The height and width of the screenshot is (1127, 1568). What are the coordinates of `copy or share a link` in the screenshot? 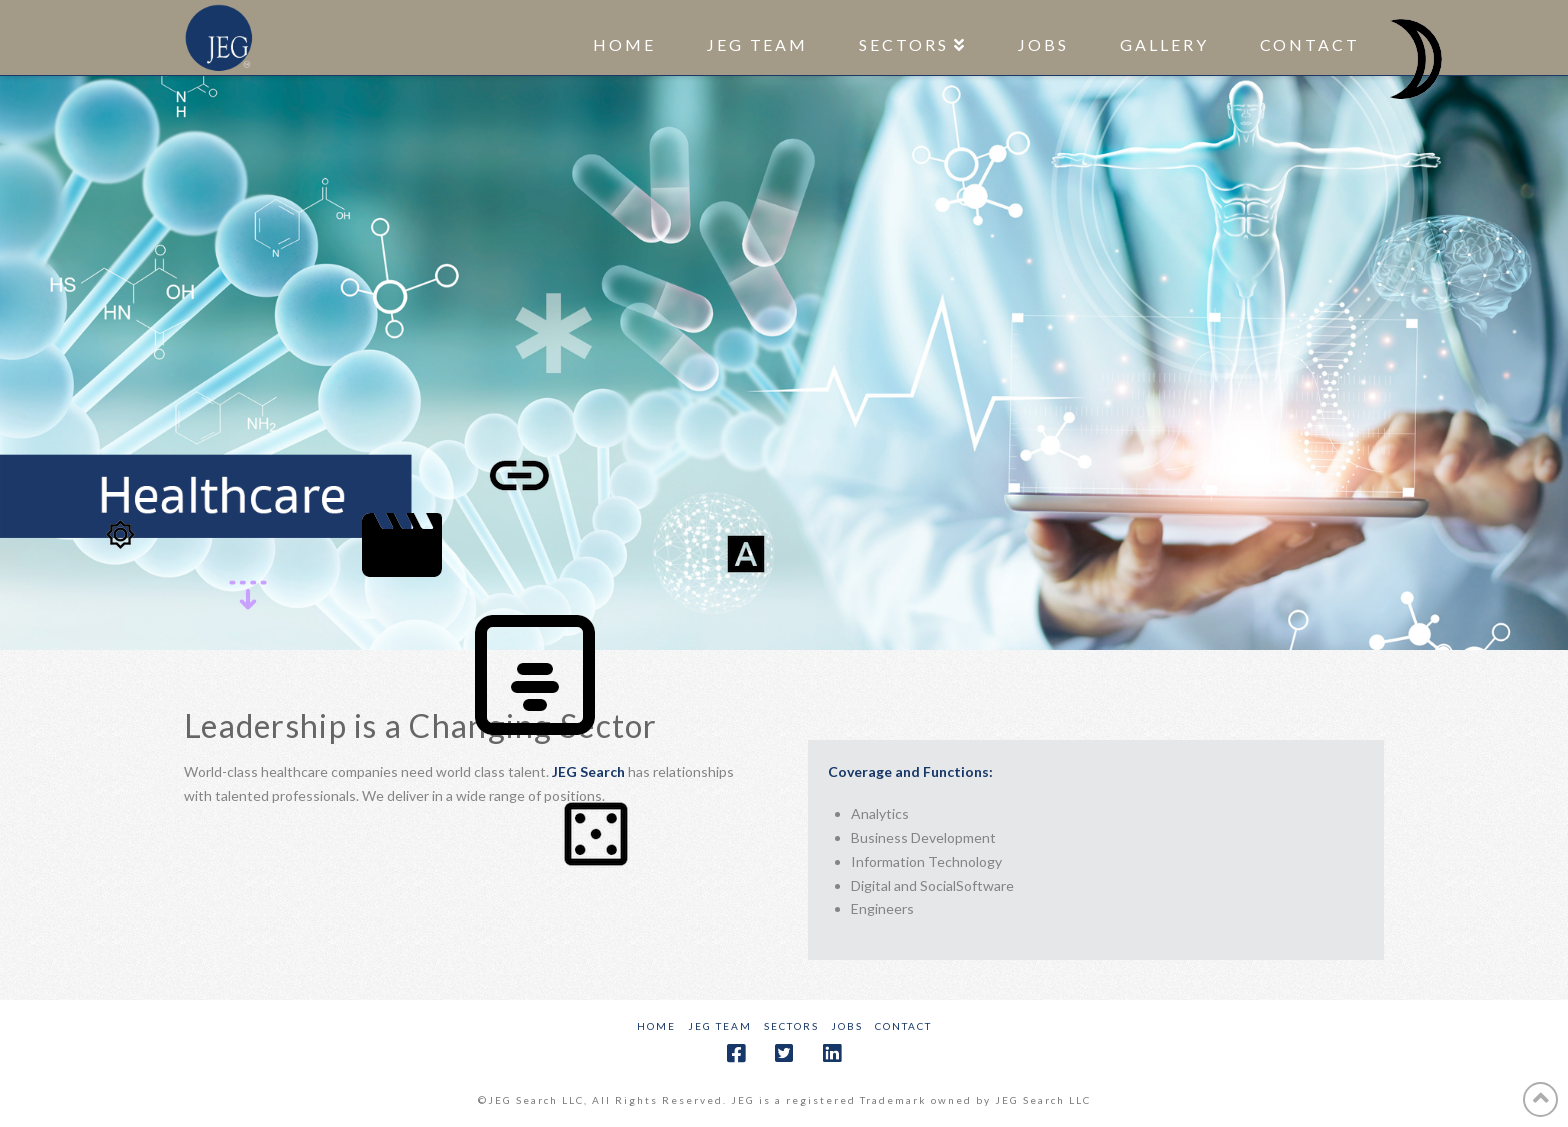 It's located at (519, 475).